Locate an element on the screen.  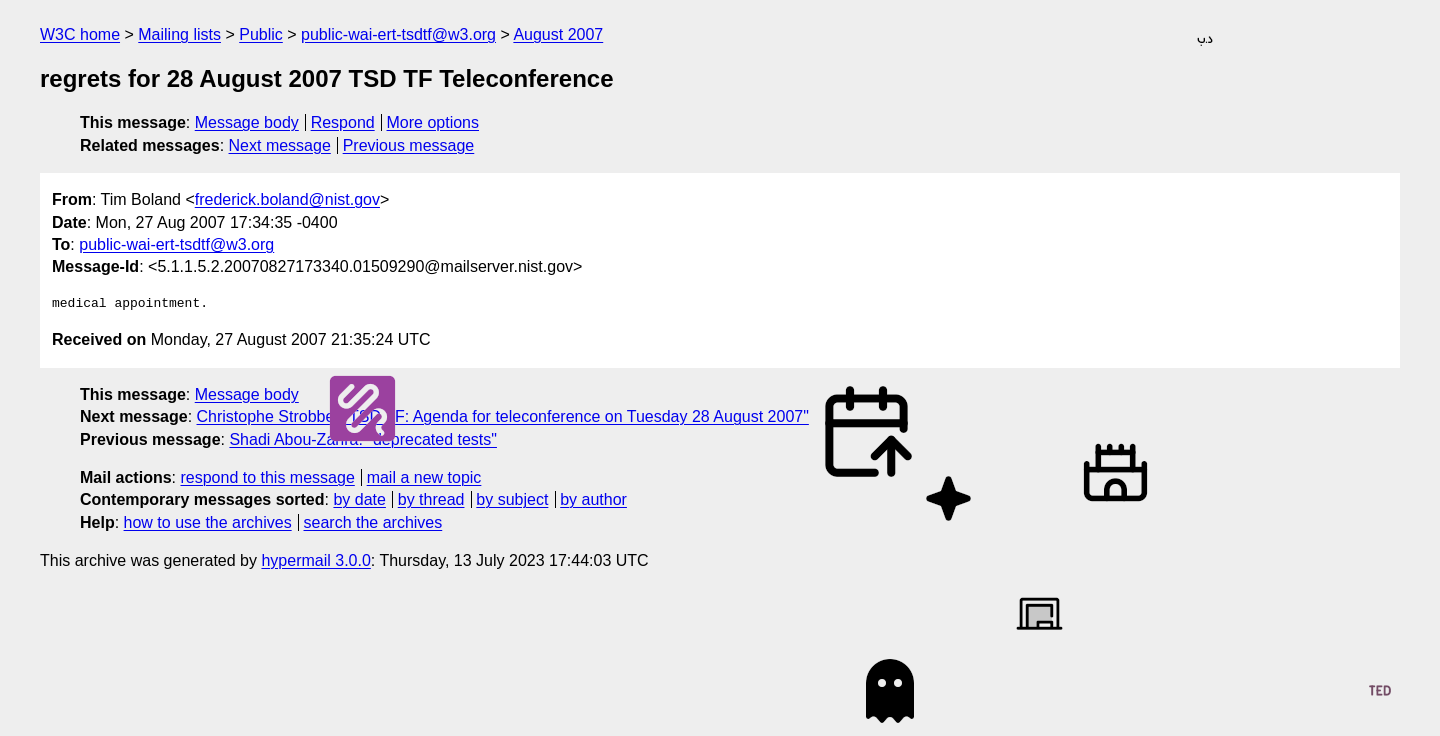
toggle ghost mode or invisible status is located at coordinates (890, 691).